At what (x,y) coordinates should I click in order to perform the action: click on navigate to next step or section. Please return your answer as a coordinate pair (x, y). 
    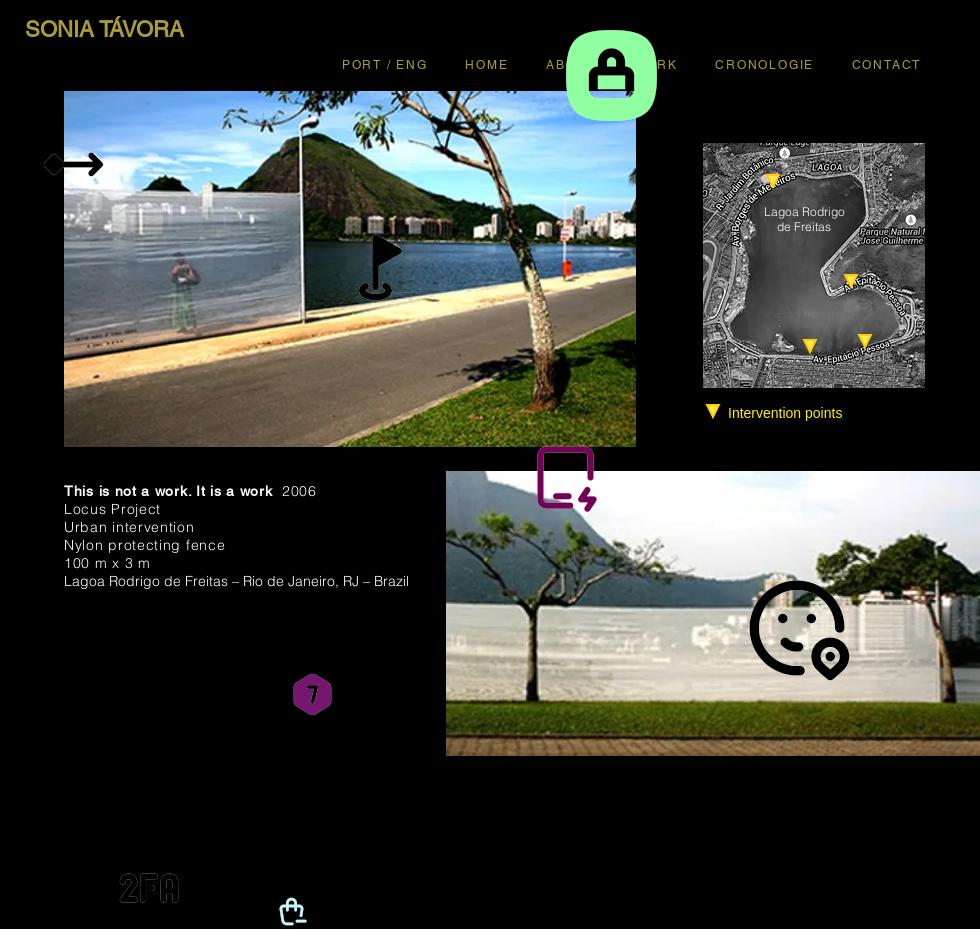
    Looking at the image, I should click on (73, 164).